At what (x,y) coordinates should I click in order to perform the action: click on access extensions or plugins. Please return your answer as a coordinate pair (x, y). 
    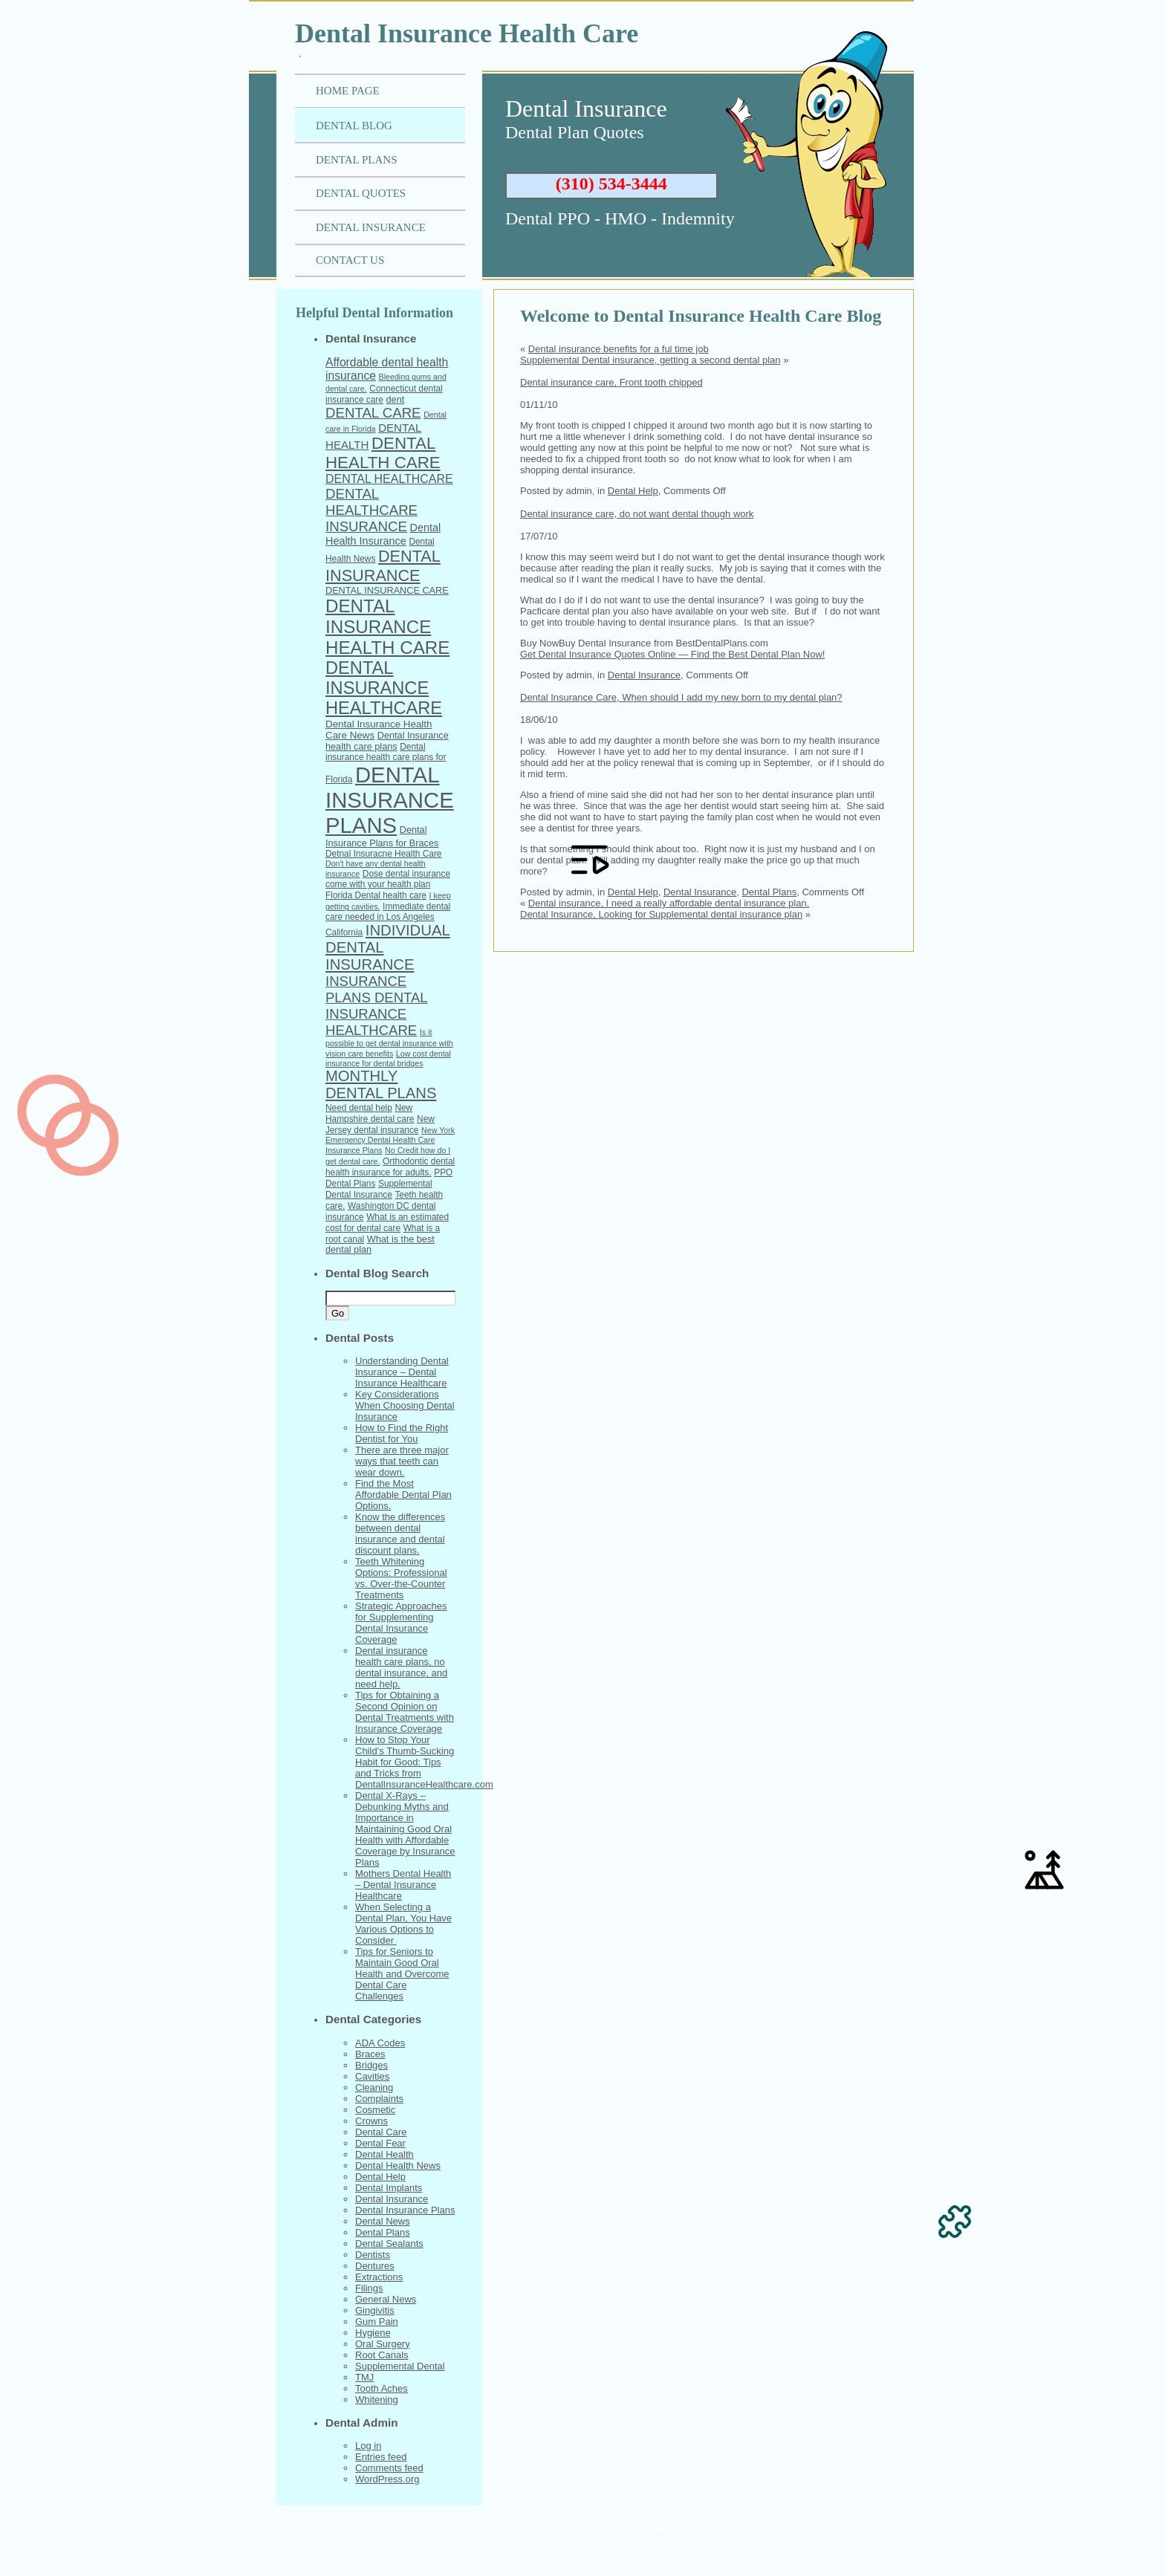
    Looking at the image, I should click on (955, 2222).